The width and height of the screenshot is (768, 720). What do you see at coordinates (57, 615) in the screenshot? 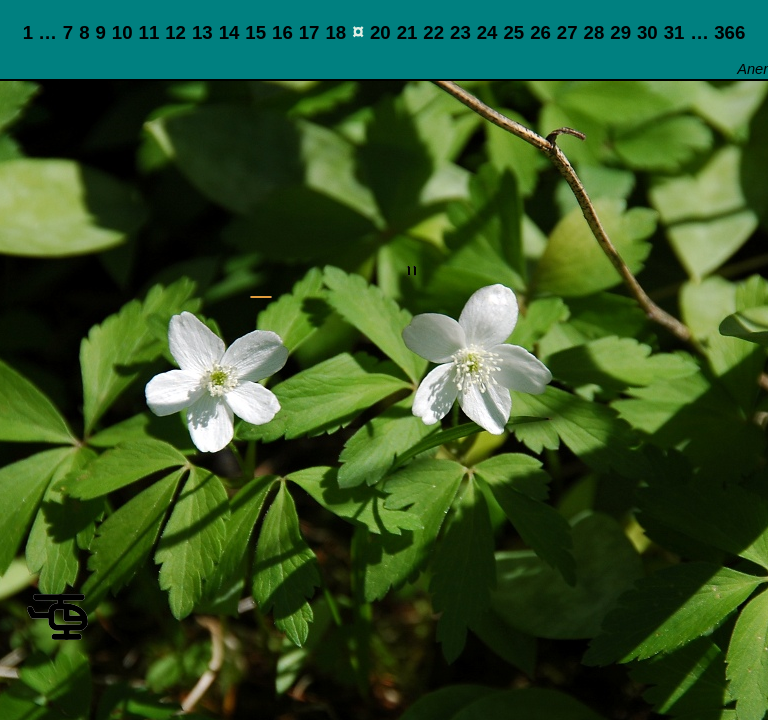
I see `access helicopter or aerial transport options` at bounding box center [57, 615].